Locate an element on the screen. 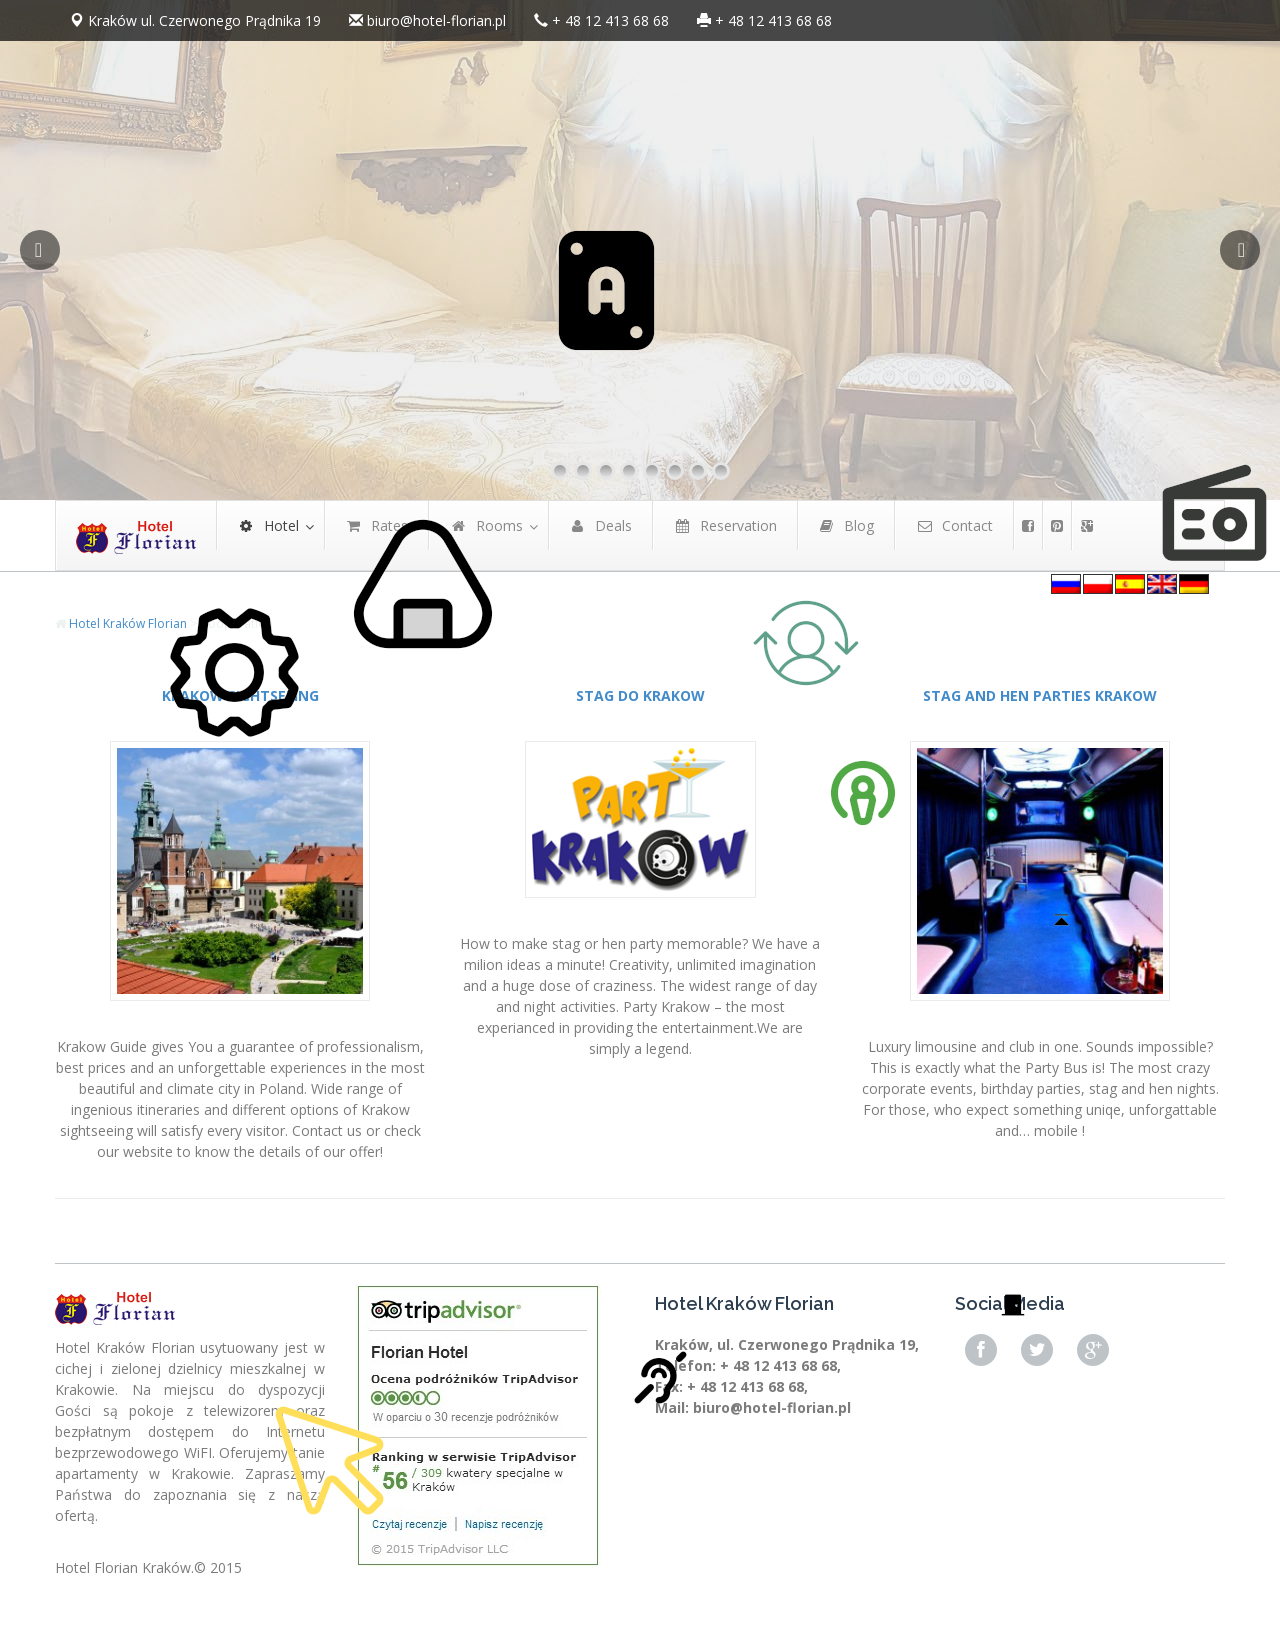  exit or log out of the application is located at coordinates (1013, 1305).